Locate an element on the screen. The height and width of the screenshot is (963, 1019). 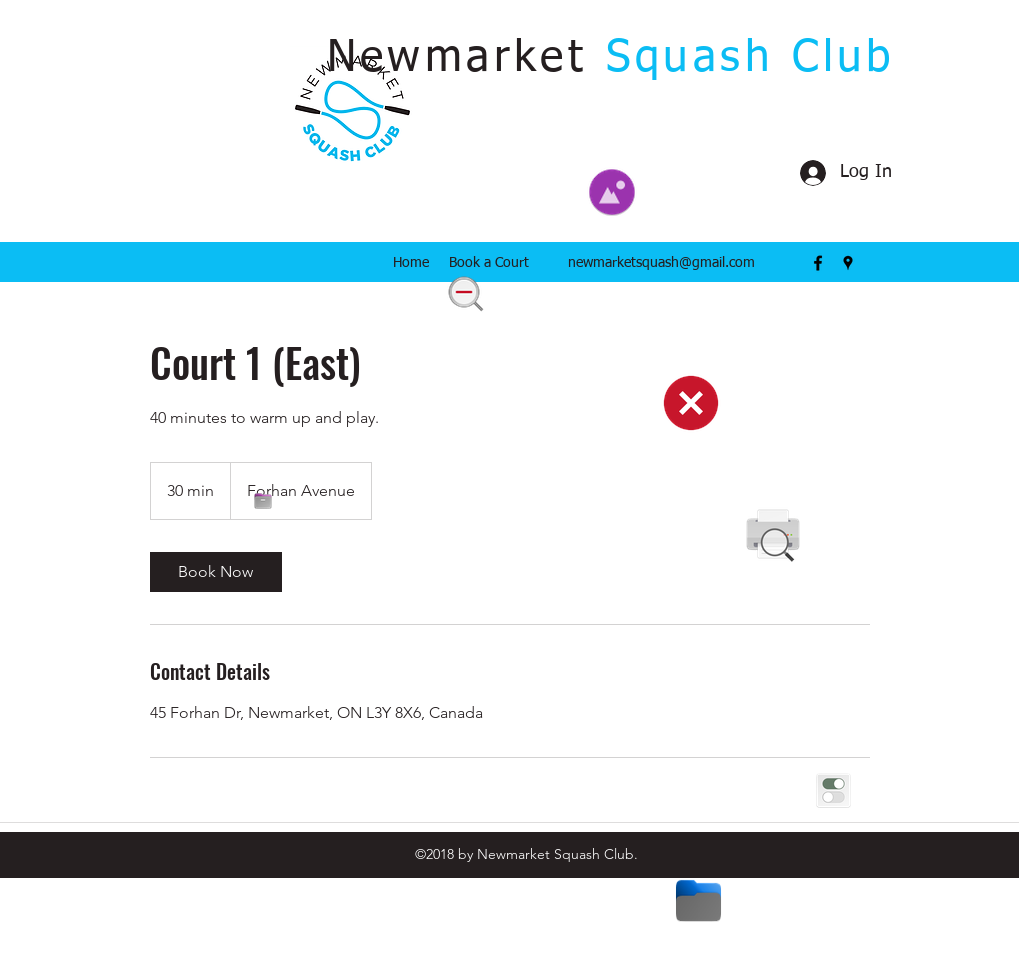
open desktop preferences or settings is located at coordinates (833, 790).